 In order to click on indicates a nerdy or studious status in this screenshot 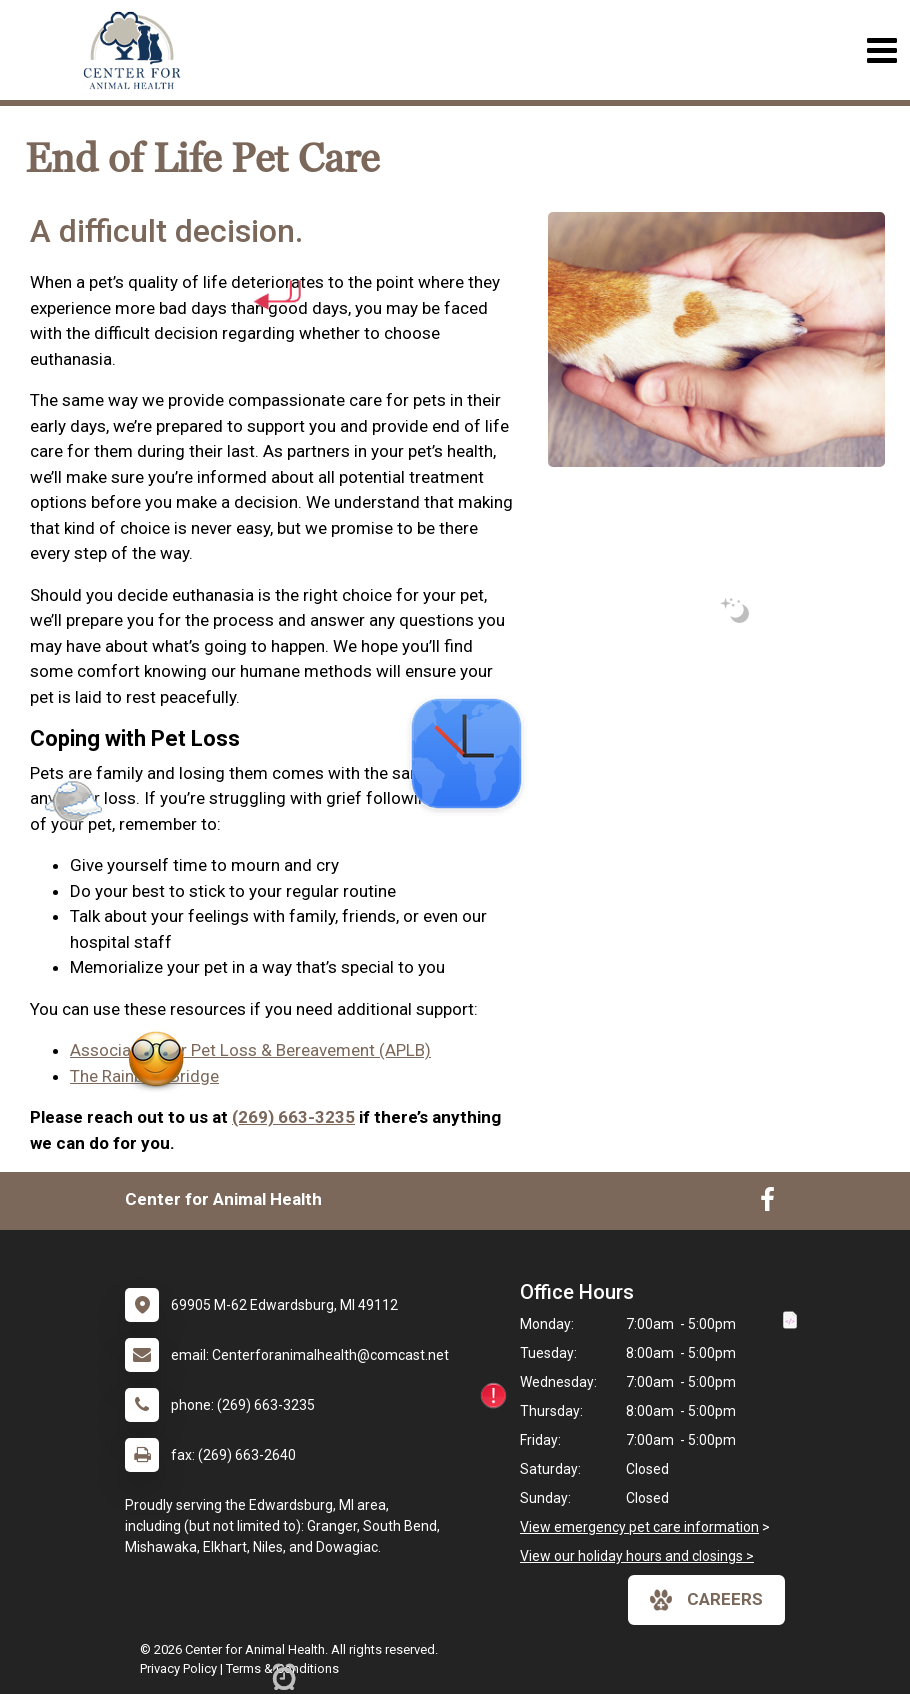, I will do `click(156, 1061)`.